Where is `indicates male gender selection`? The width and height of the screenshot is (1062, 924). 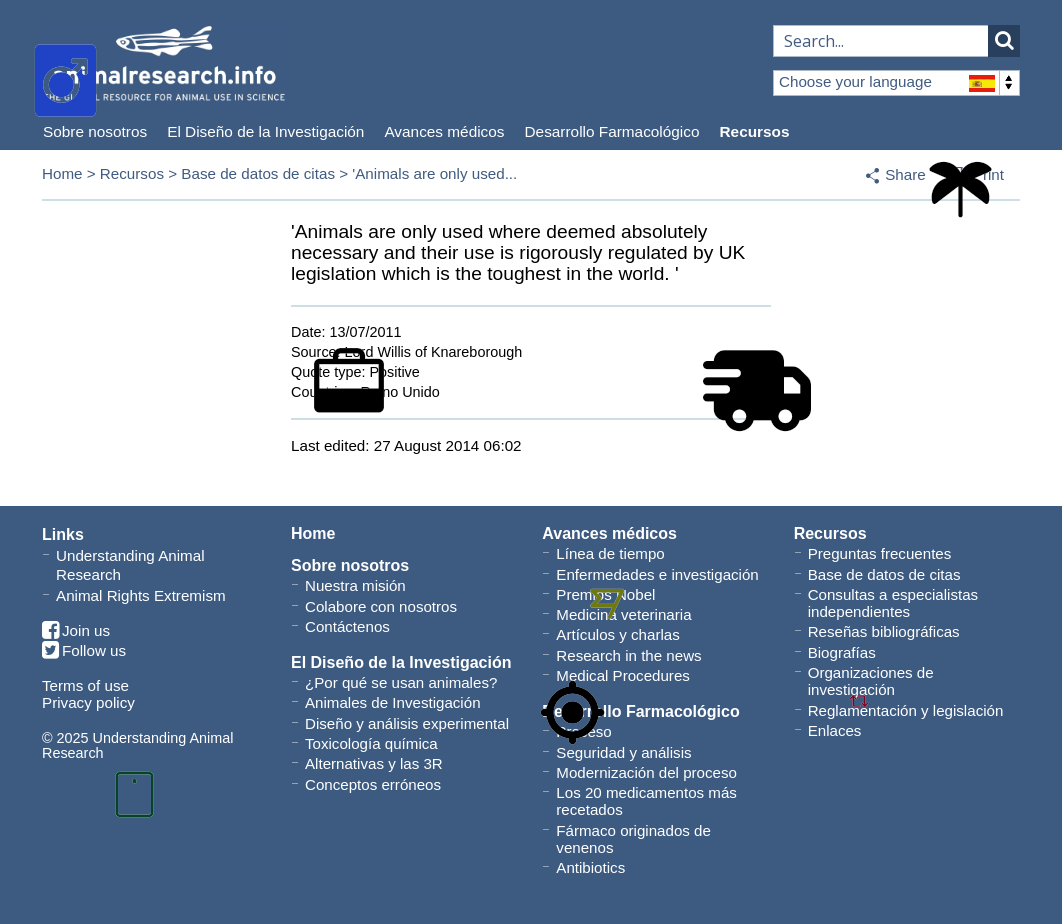 indicates male gender selection is located at coordinates (65, 80).